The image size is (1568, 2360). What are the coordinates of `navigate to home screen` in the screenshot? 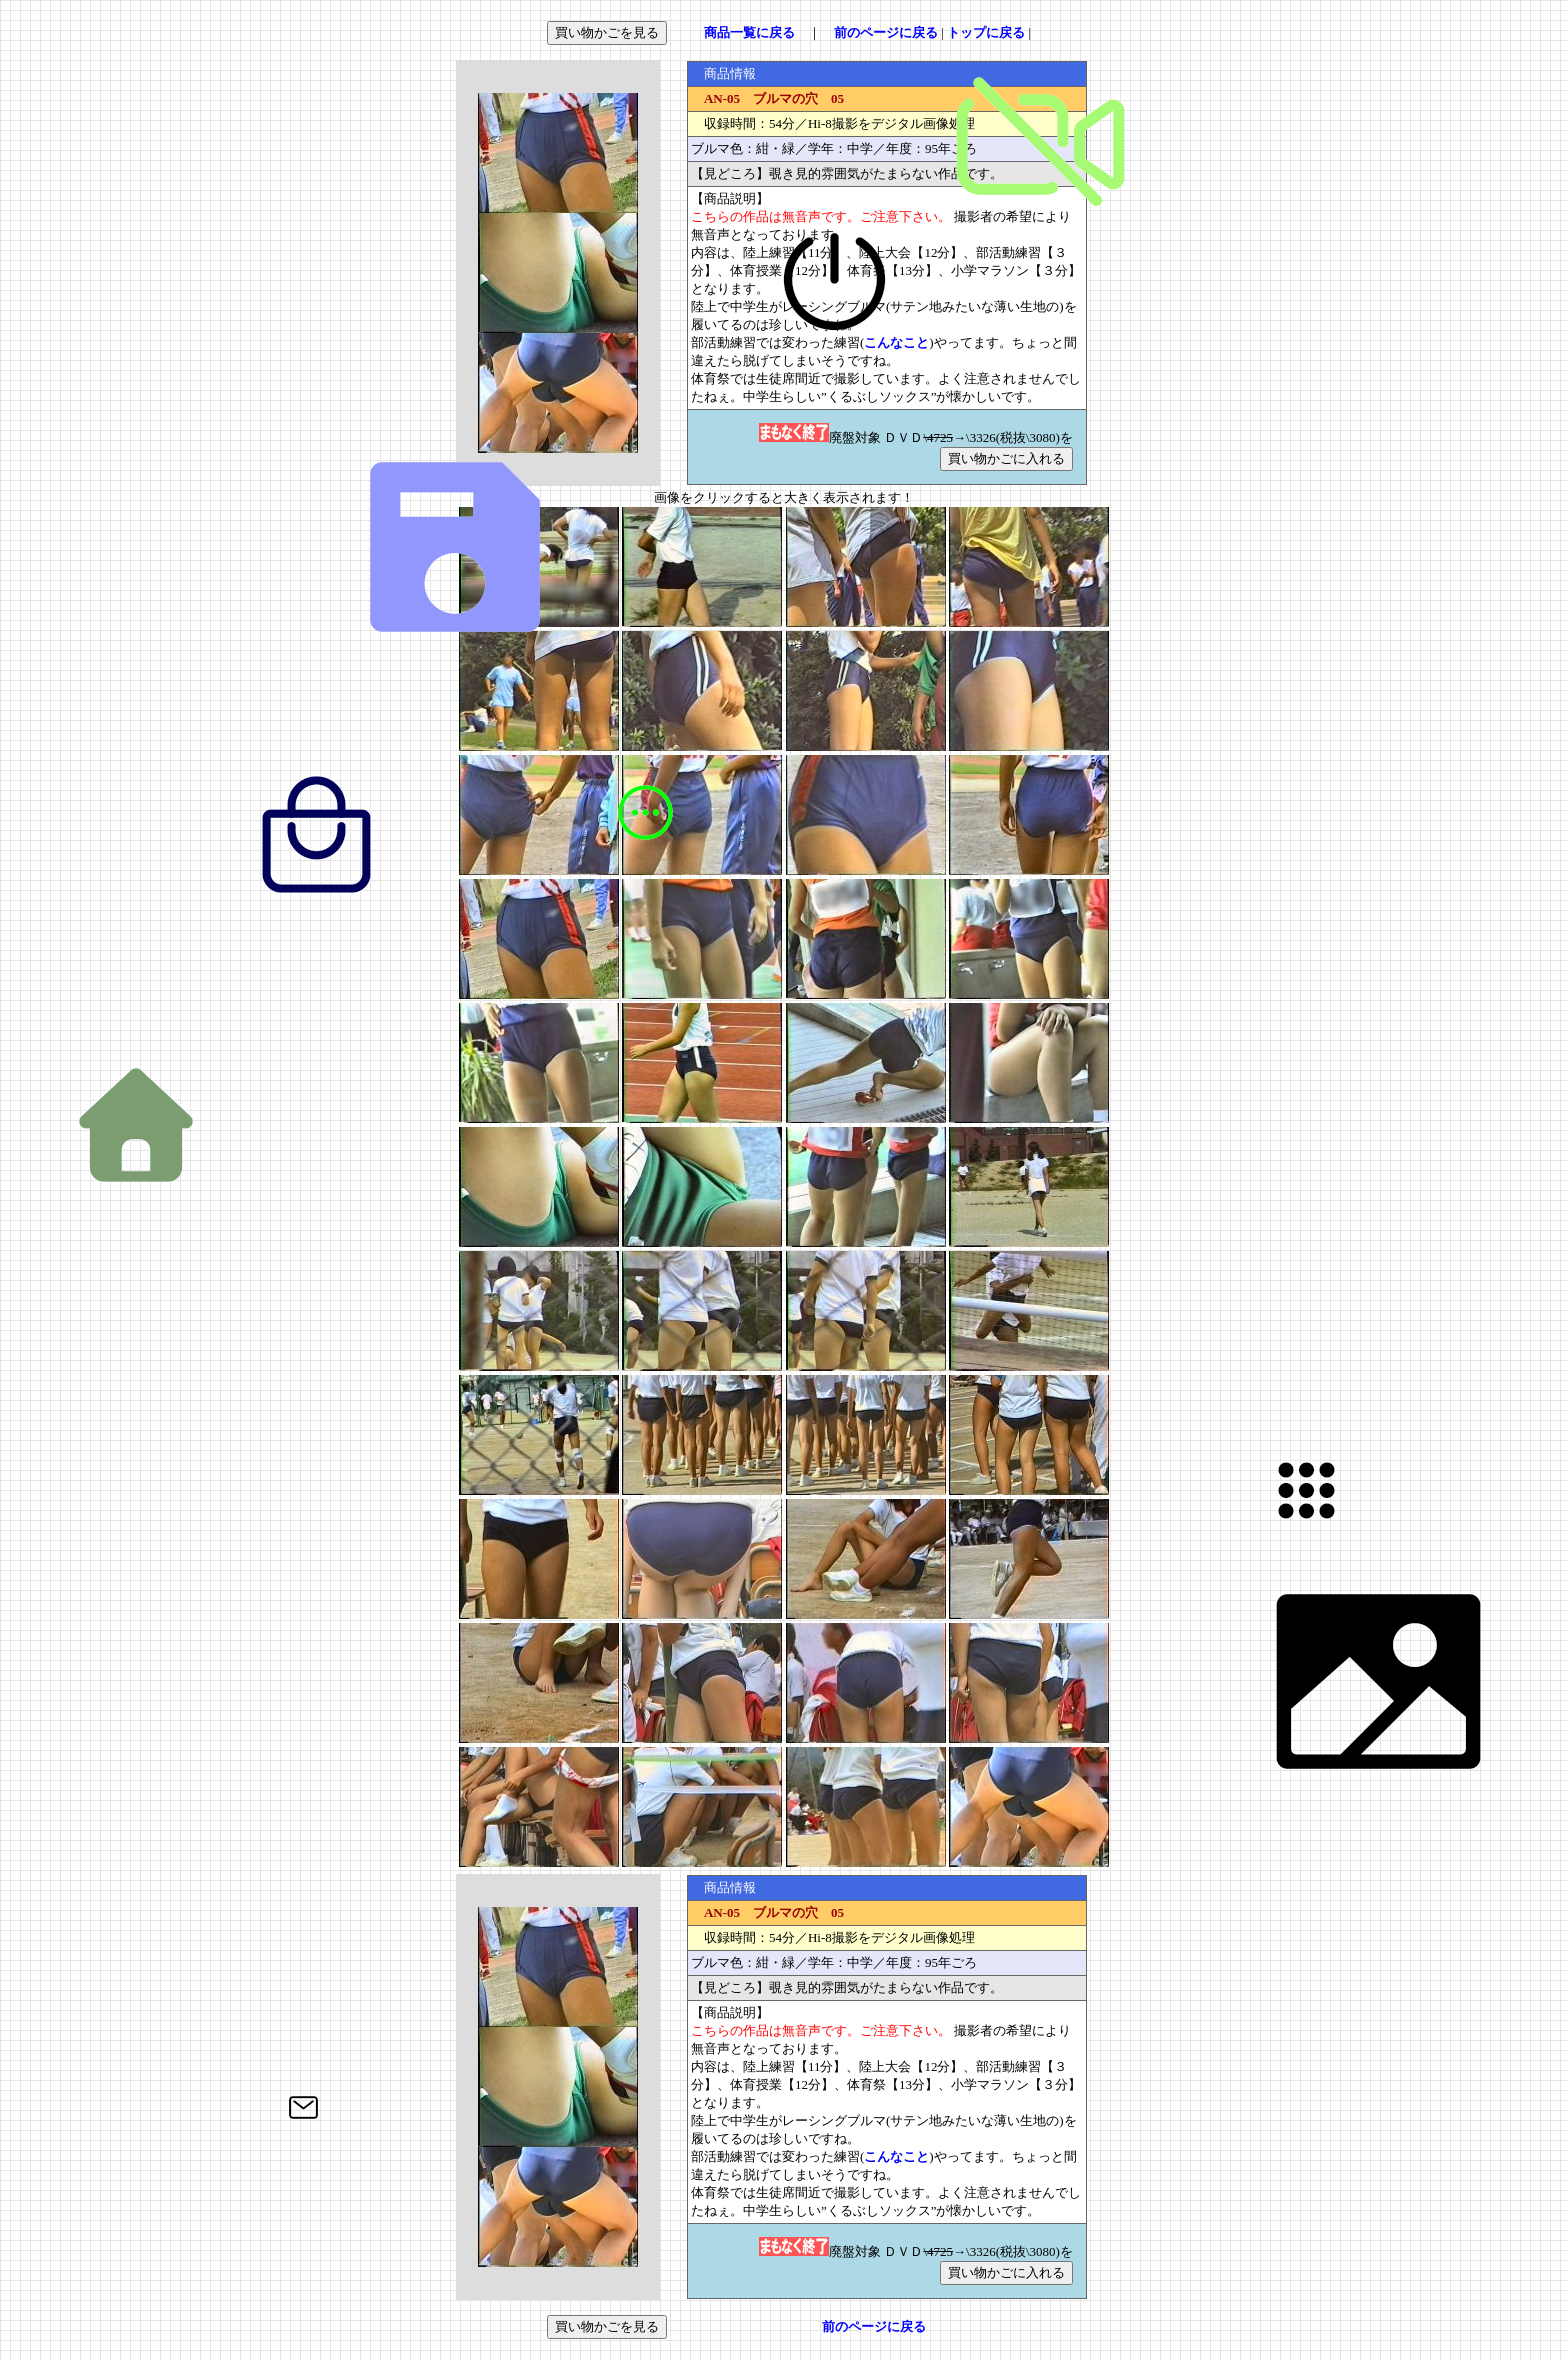 It's located at (136, 1125).